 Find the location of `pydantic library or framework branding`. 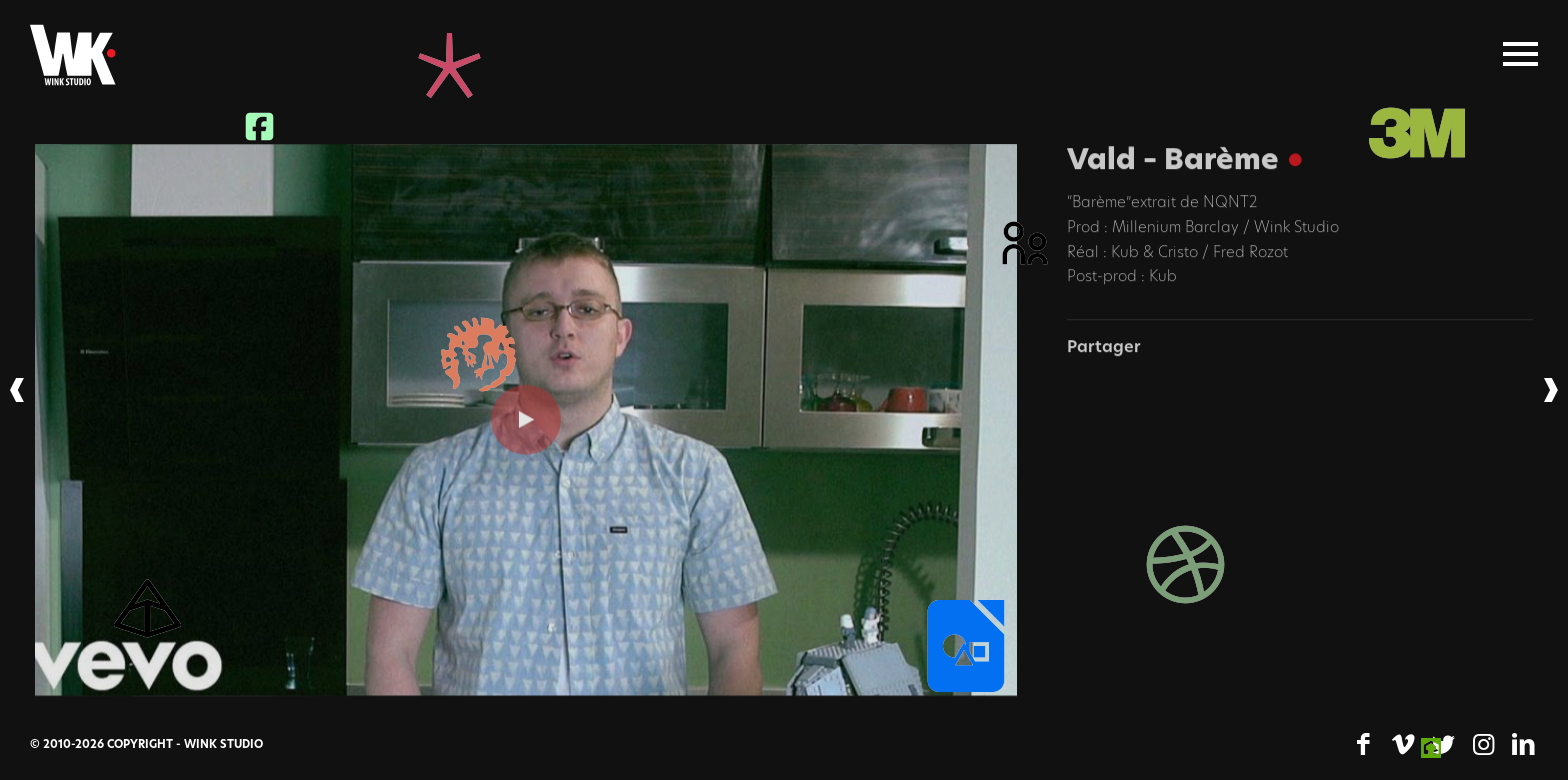

pydantic library or framework branding is located at coordinates (147, 608).